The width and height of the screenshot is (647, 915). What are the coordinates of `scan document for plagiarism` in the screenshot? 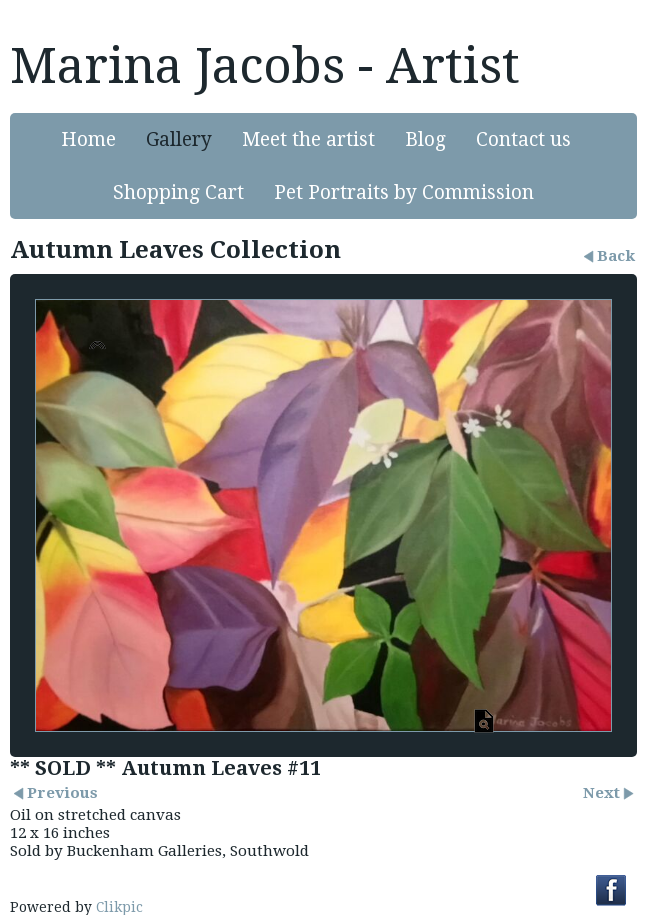 It's located at (484, 721).